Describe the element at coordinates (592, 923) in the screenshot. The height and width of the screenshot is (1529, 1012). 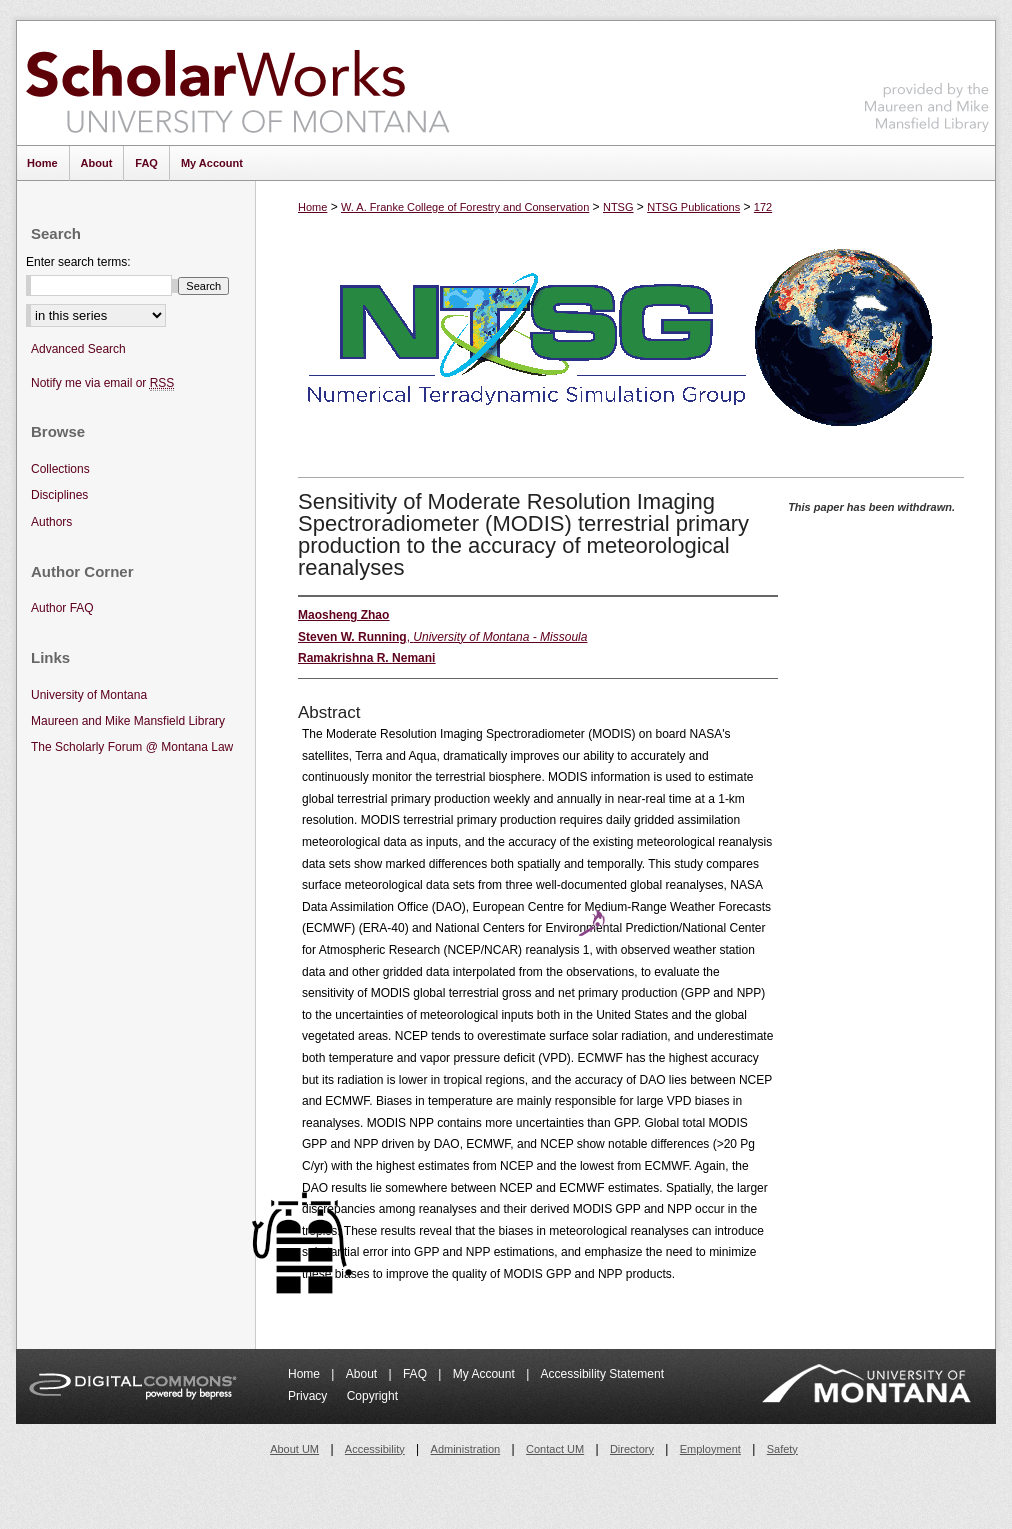
I see `ignite or start a fire feature` at that location.